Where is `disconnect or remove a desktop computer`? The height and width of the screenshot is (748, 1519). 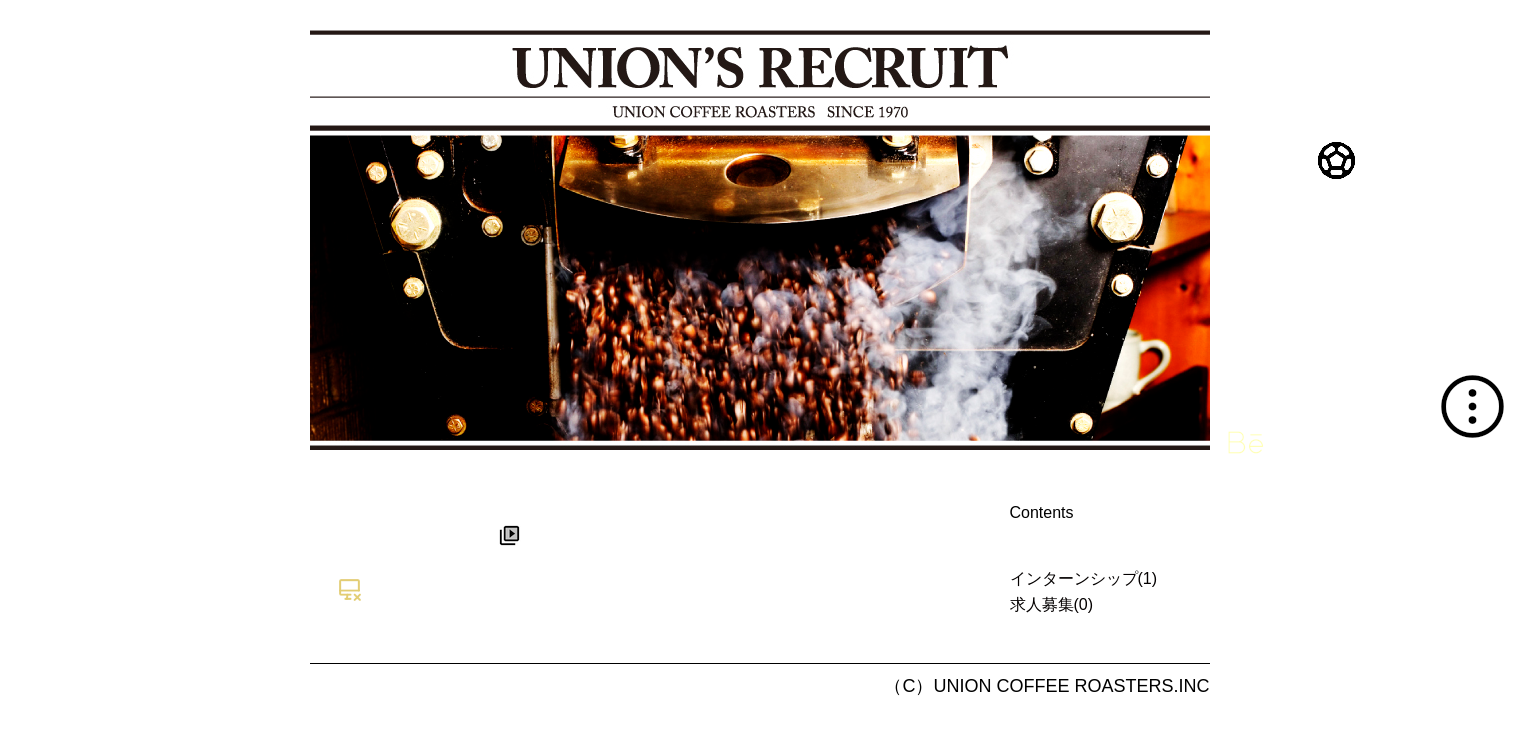 disconnect or remove a desktop computer is located at coordinates (349, 589).